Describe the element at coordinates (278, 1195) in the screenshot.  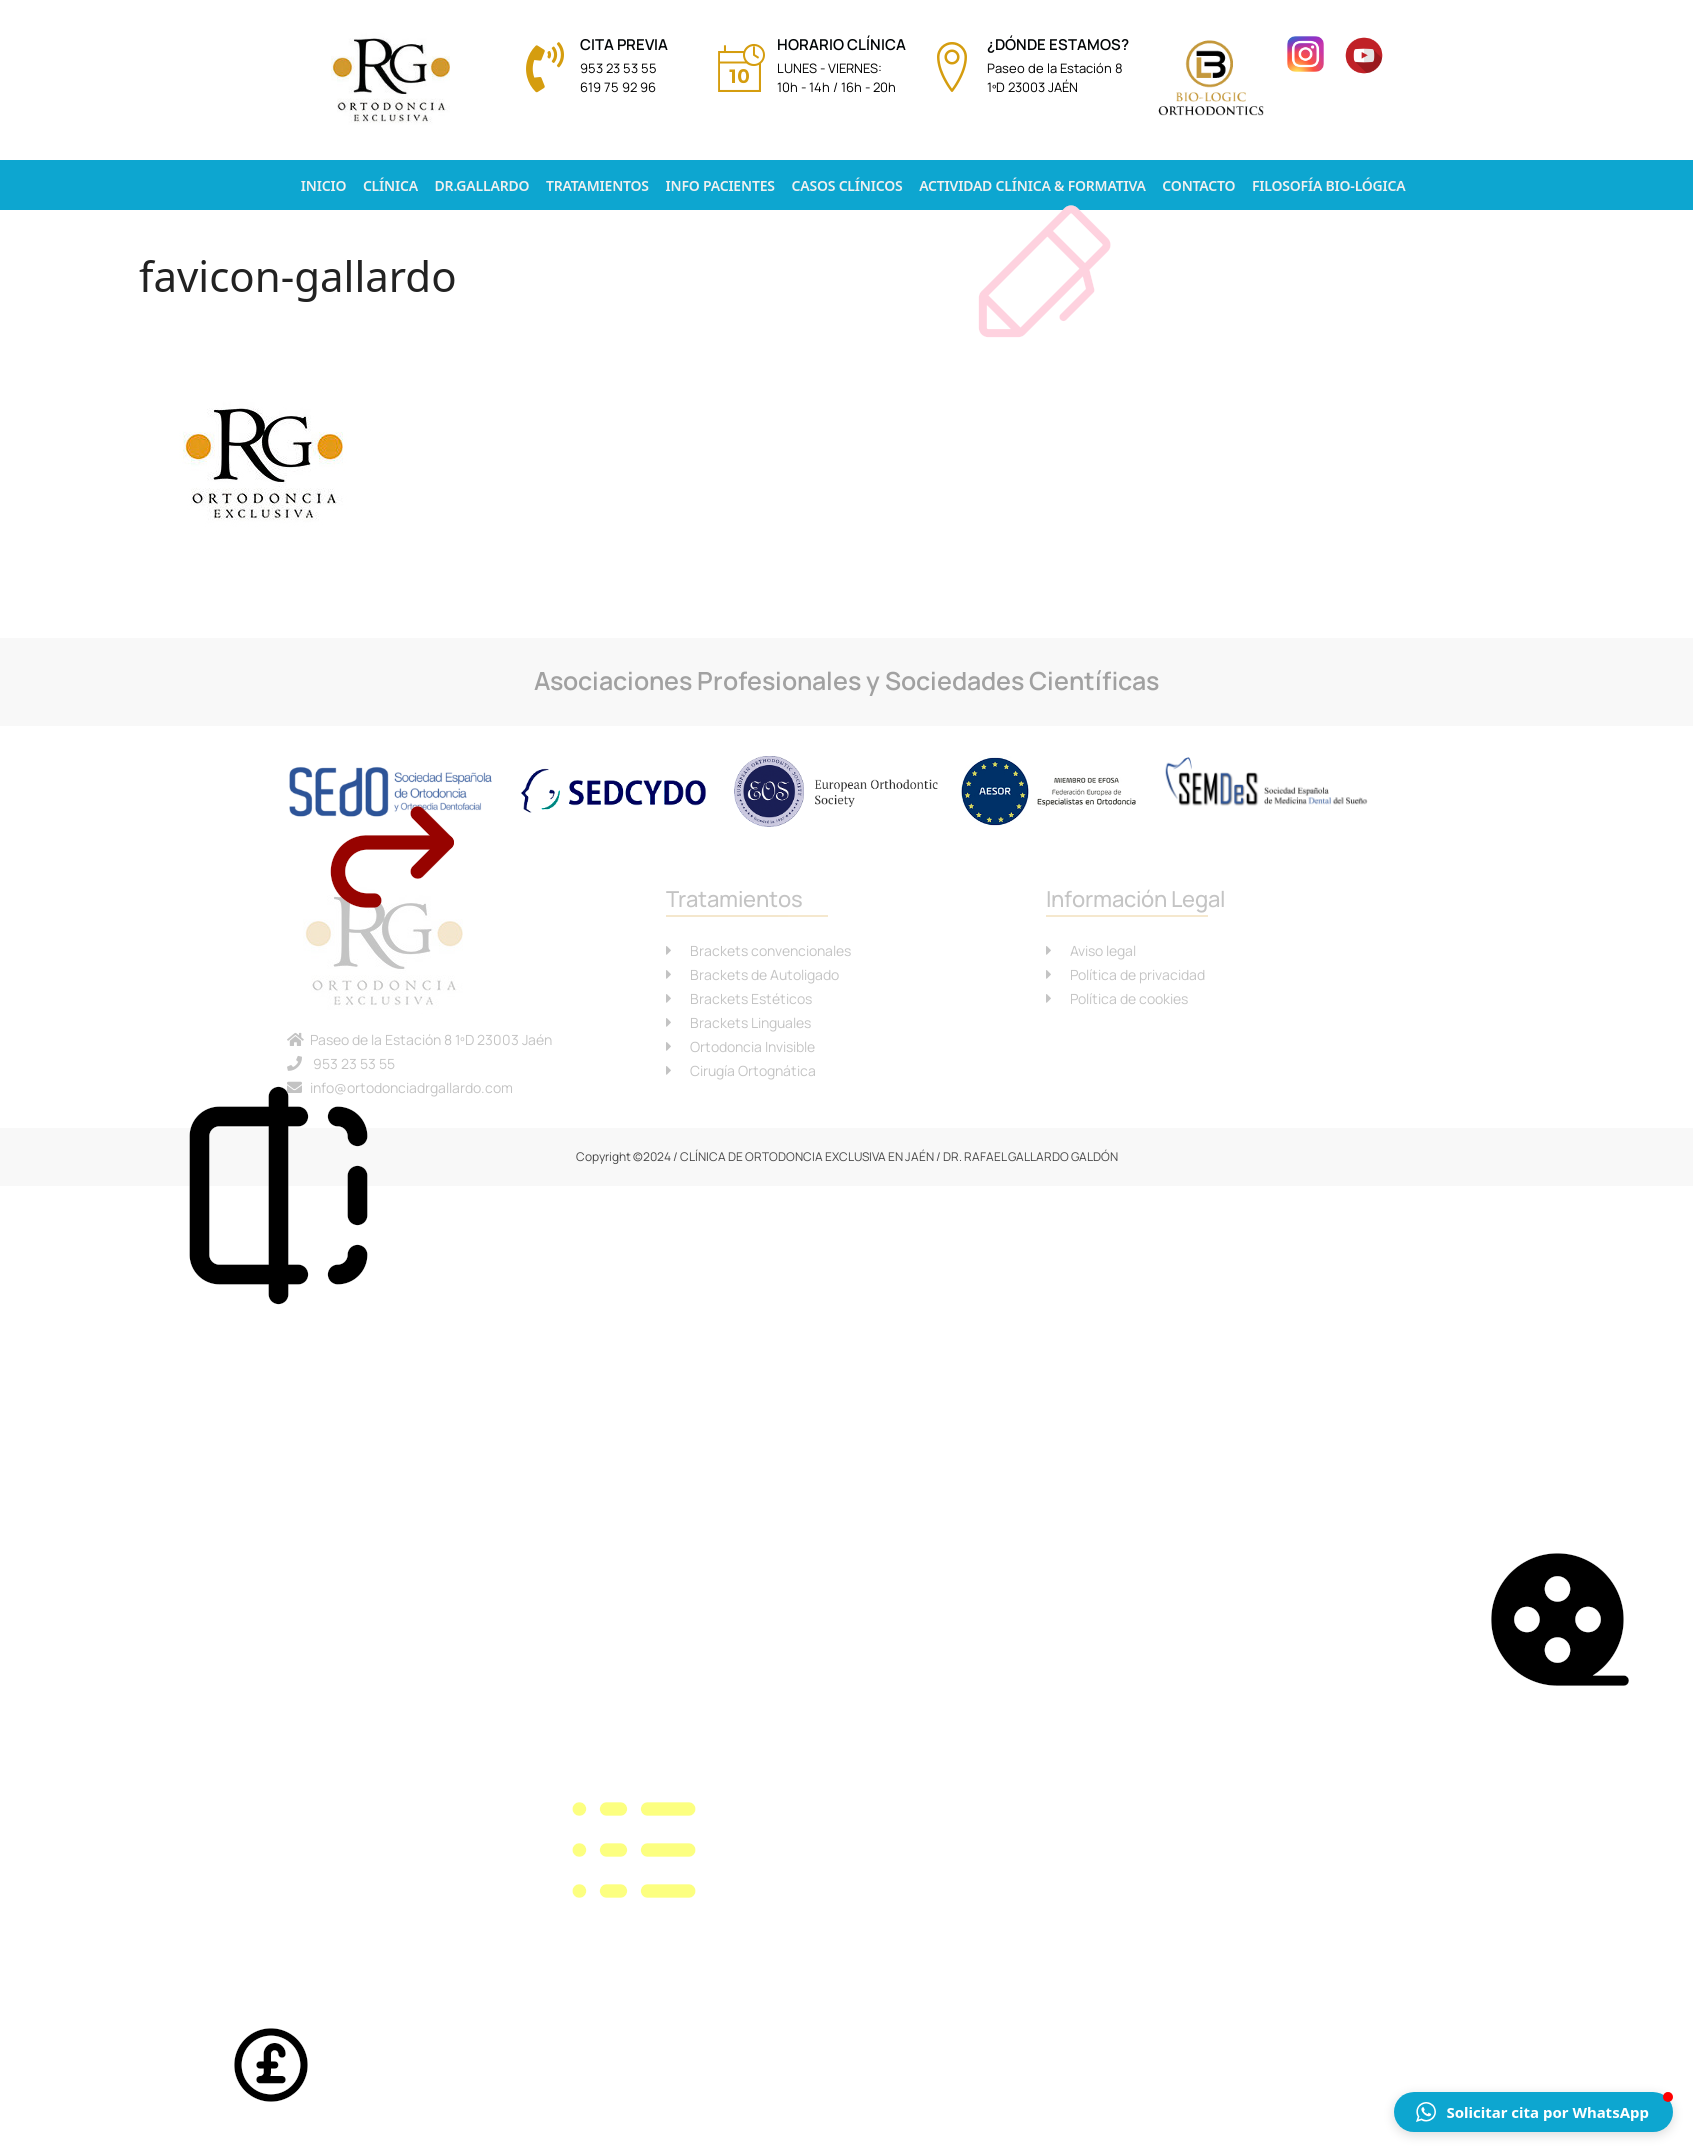
I see `toggle between two panel views` at that location.